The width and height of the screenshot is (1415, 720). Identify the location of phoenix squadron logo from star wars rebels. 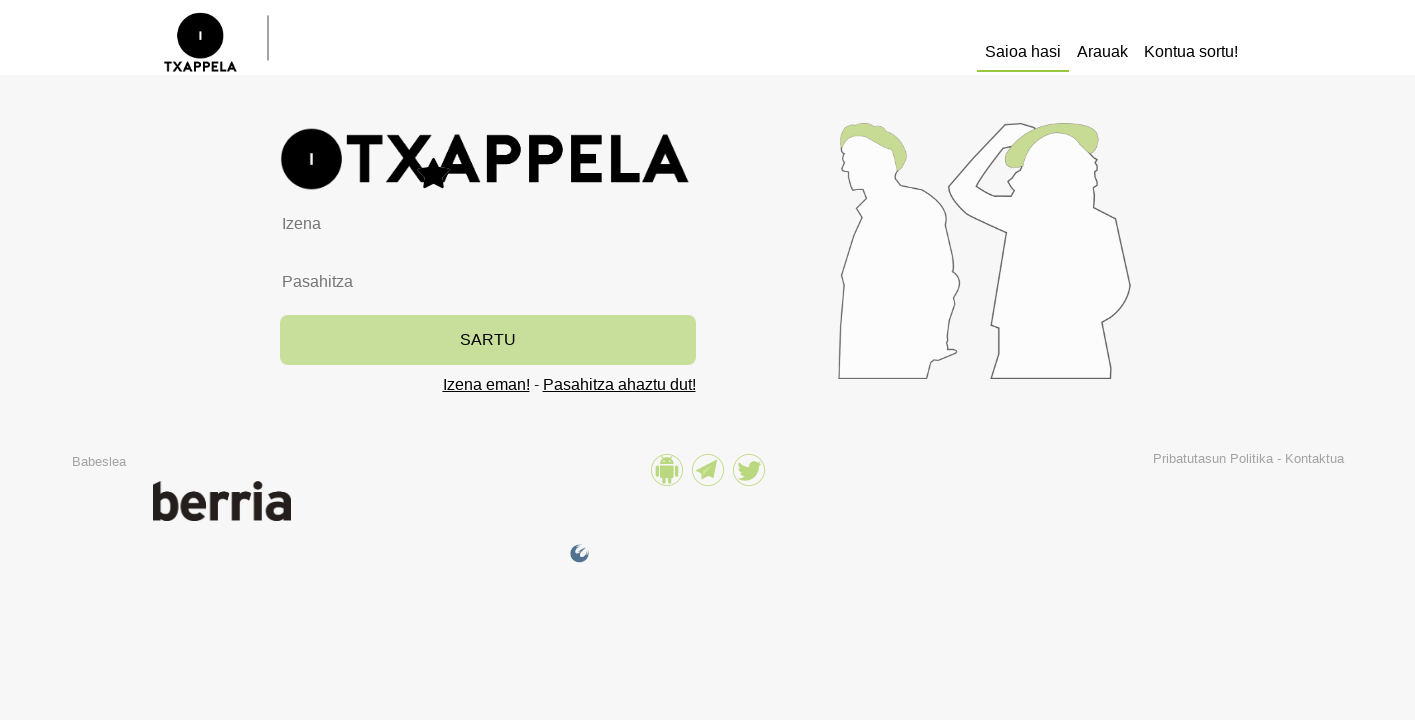
(579, 553).